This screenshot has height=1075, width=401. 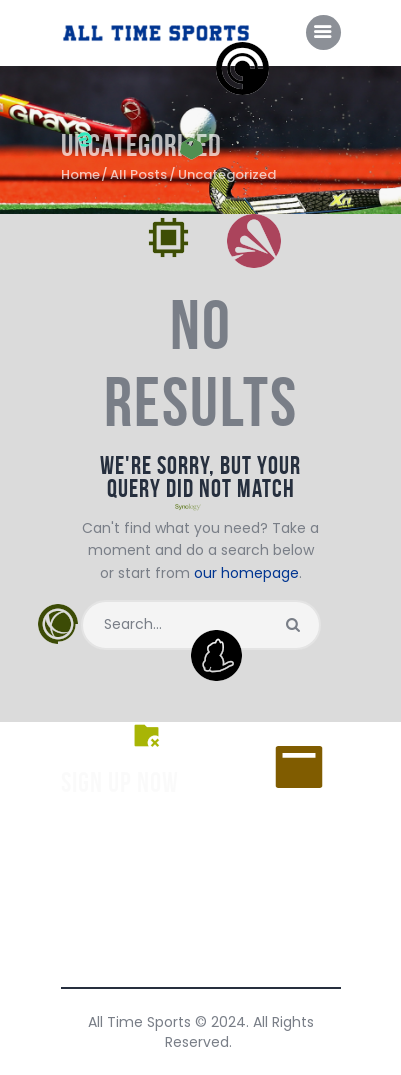 What do you see at coordinates (191, 148) in the screenshot?
I see `open RunKit node.js playground` at bounding box center [191, 148].